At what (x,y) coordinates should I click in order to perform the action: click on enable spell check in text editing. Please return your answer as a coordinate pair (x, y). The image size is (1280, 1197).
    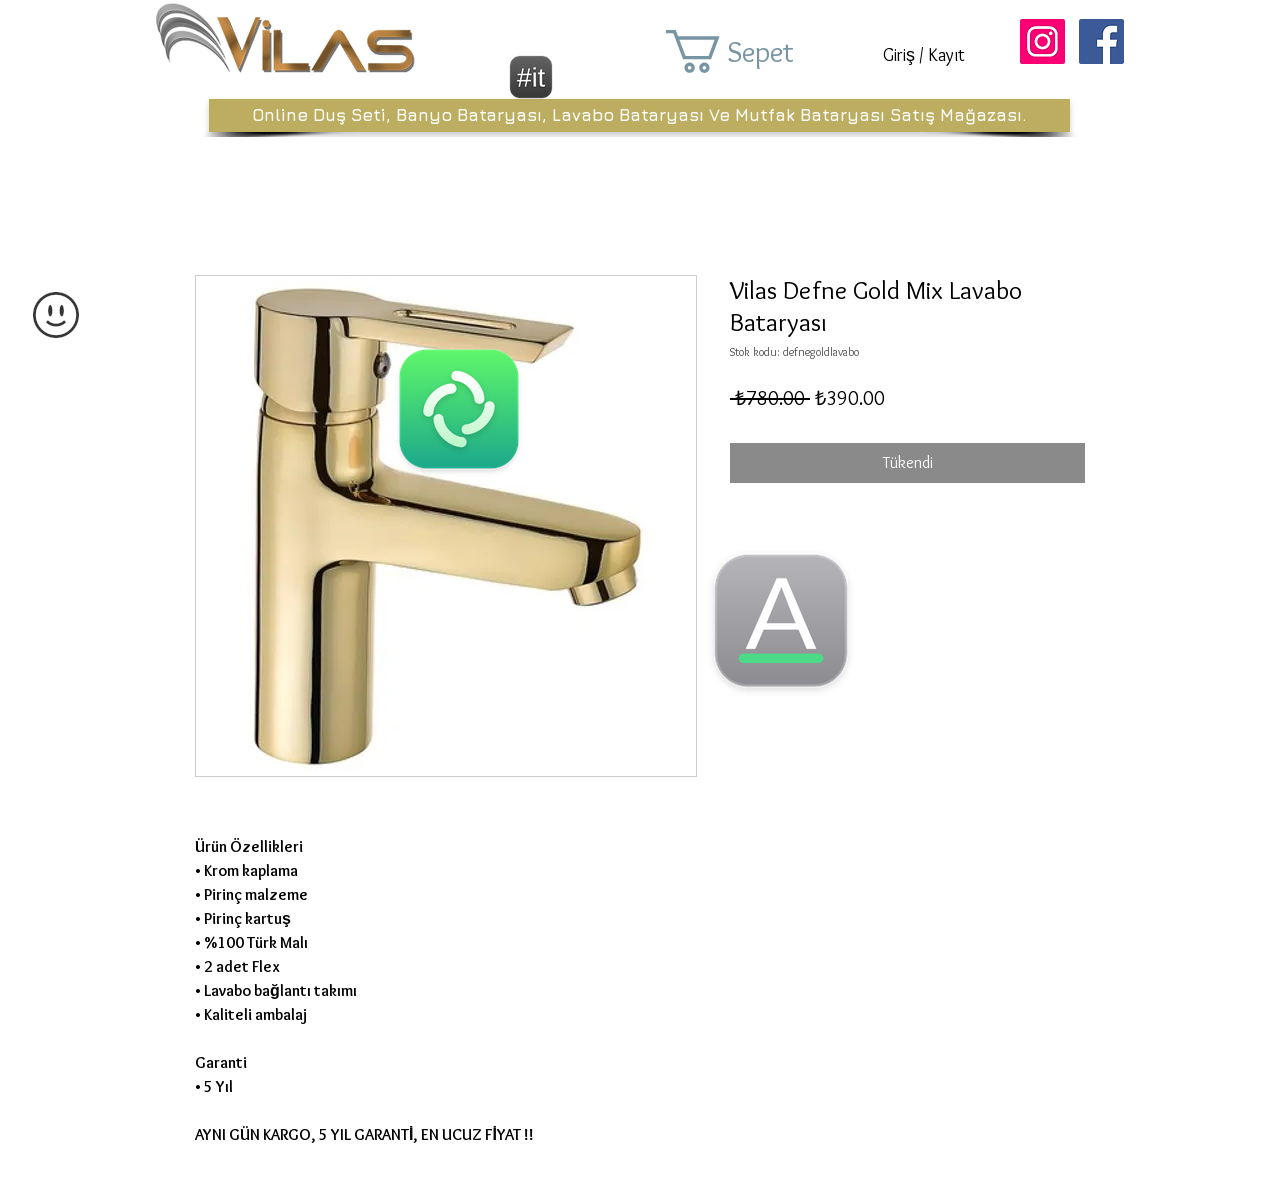
    Looking at the image, I should click on (781, 623).